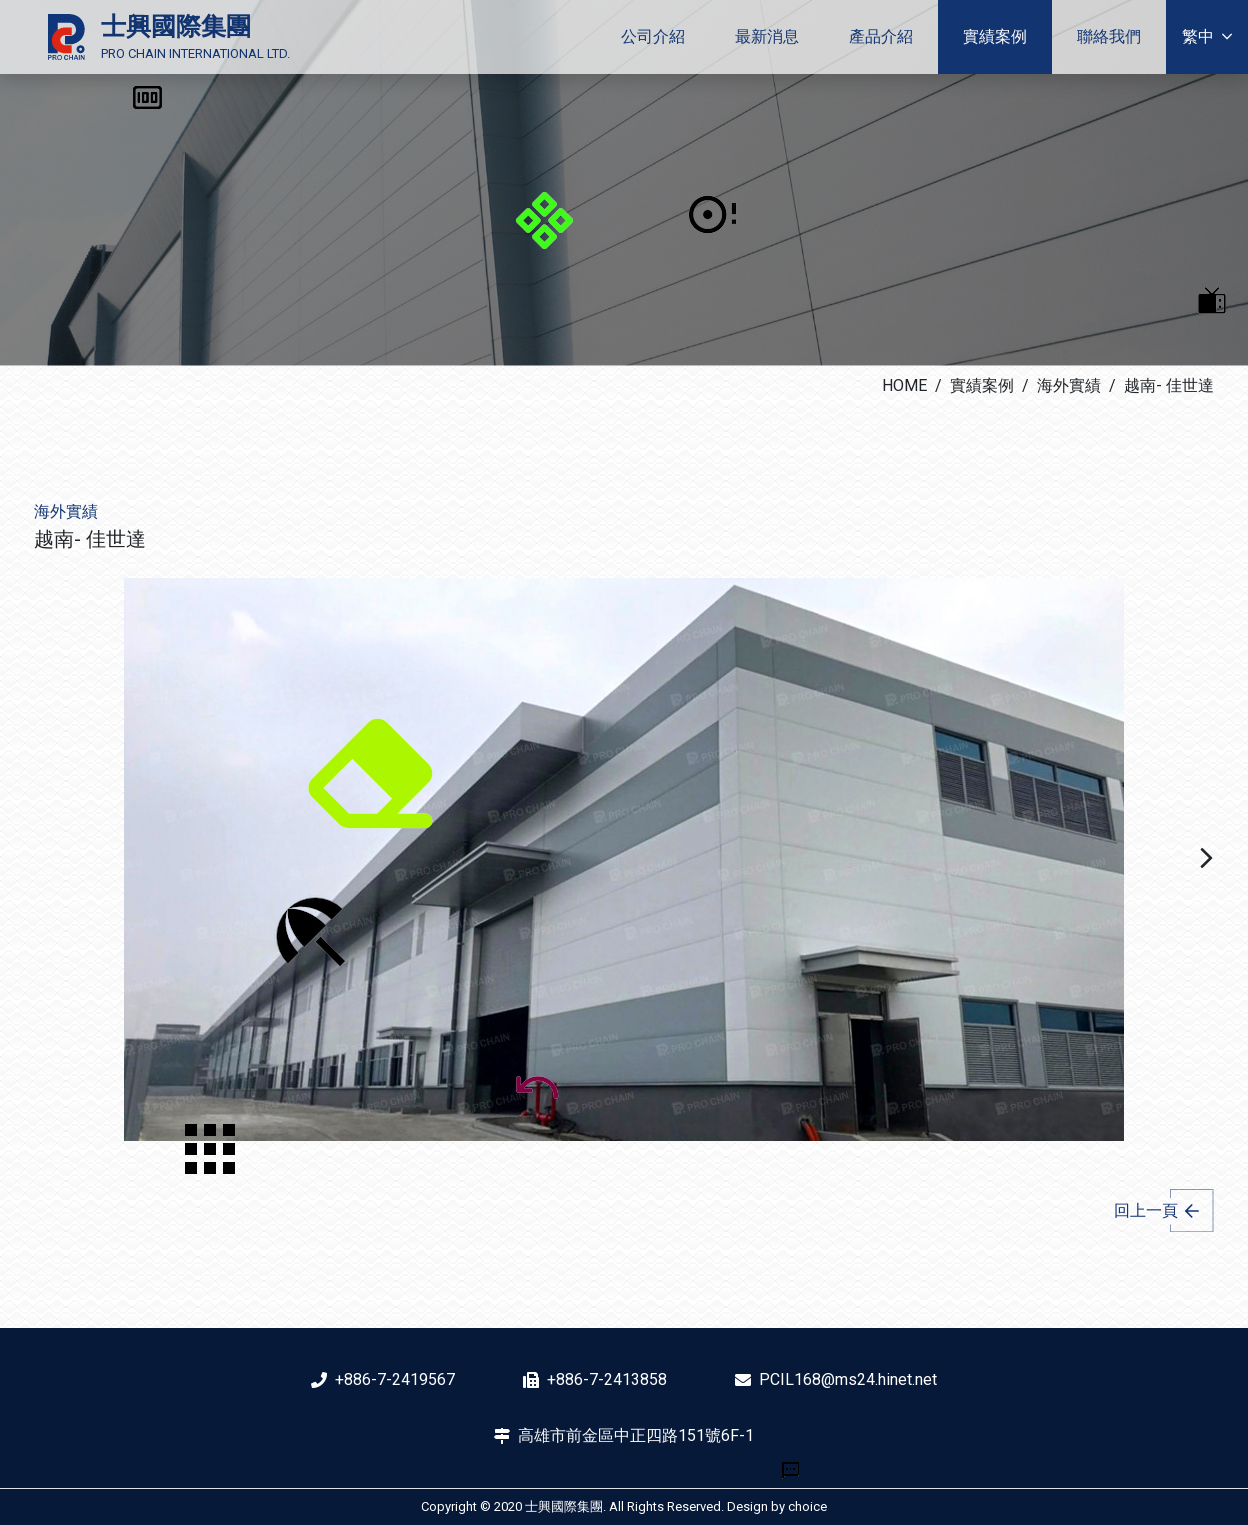  Describe the element at coordinates (790, 1470) in the screenshot. I see `open text messages` at that location.